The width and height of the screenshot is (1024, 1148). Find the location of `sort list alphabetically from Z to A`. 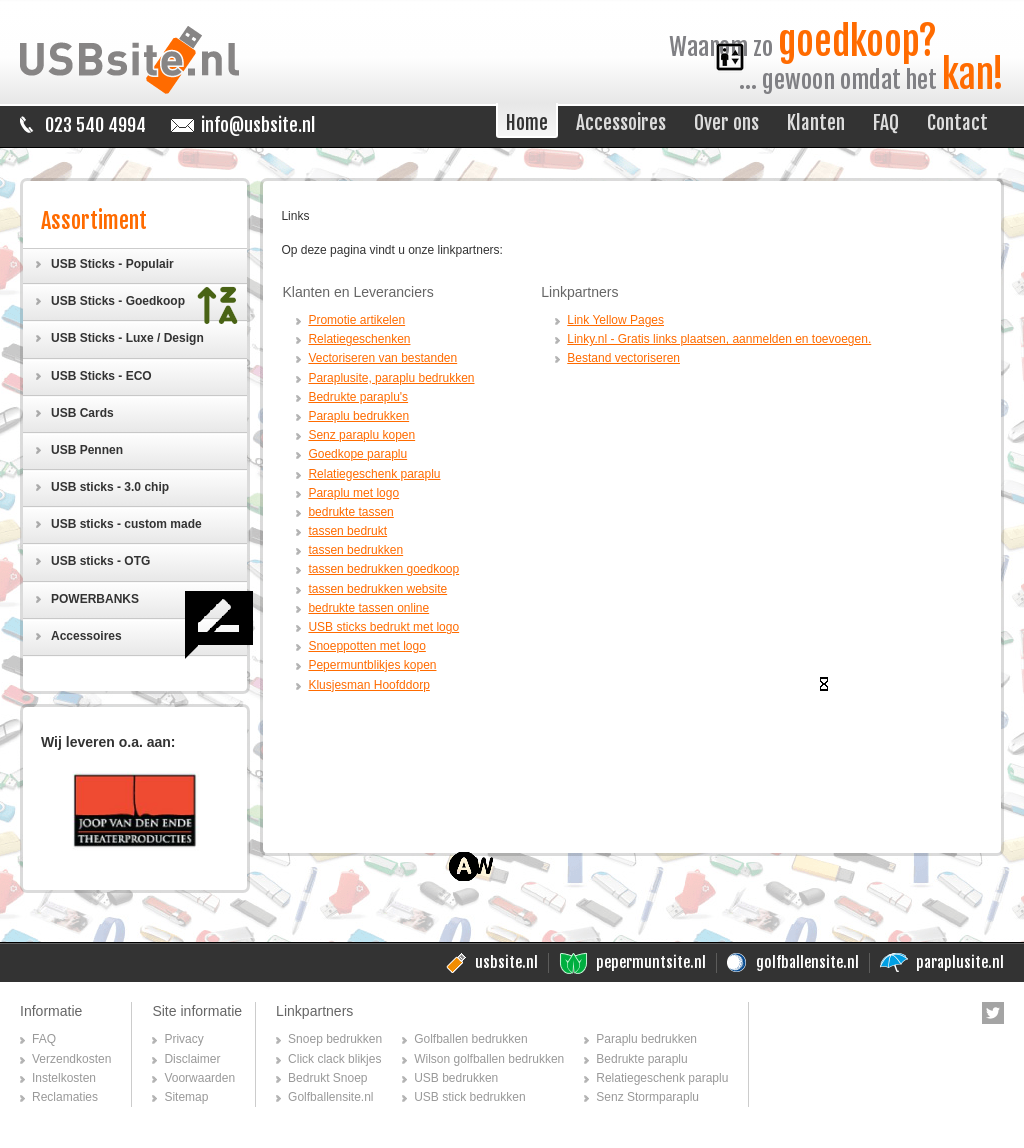

sort list alphabetically from Z to A is located at coordinates (217, 305).